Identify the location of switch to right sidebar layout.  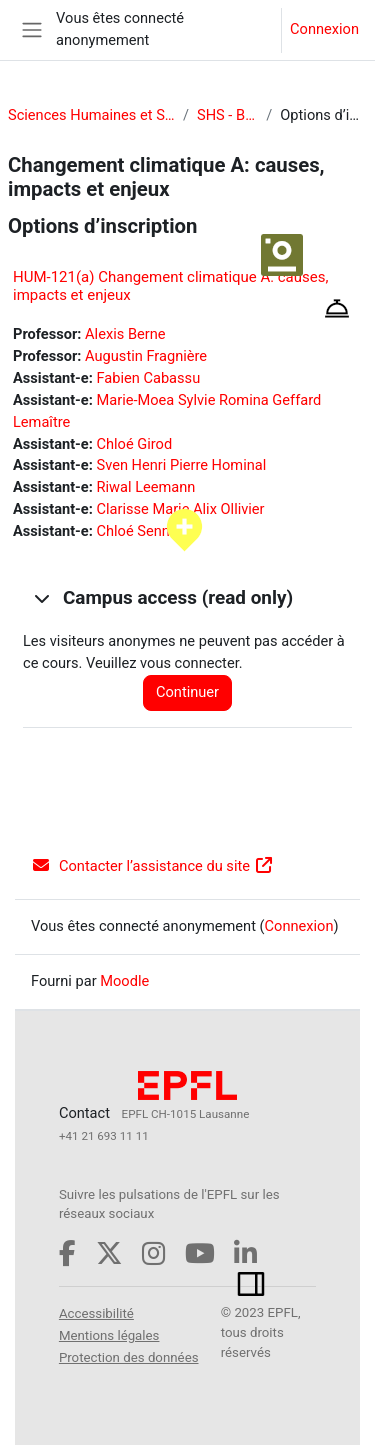
(251, 1284).